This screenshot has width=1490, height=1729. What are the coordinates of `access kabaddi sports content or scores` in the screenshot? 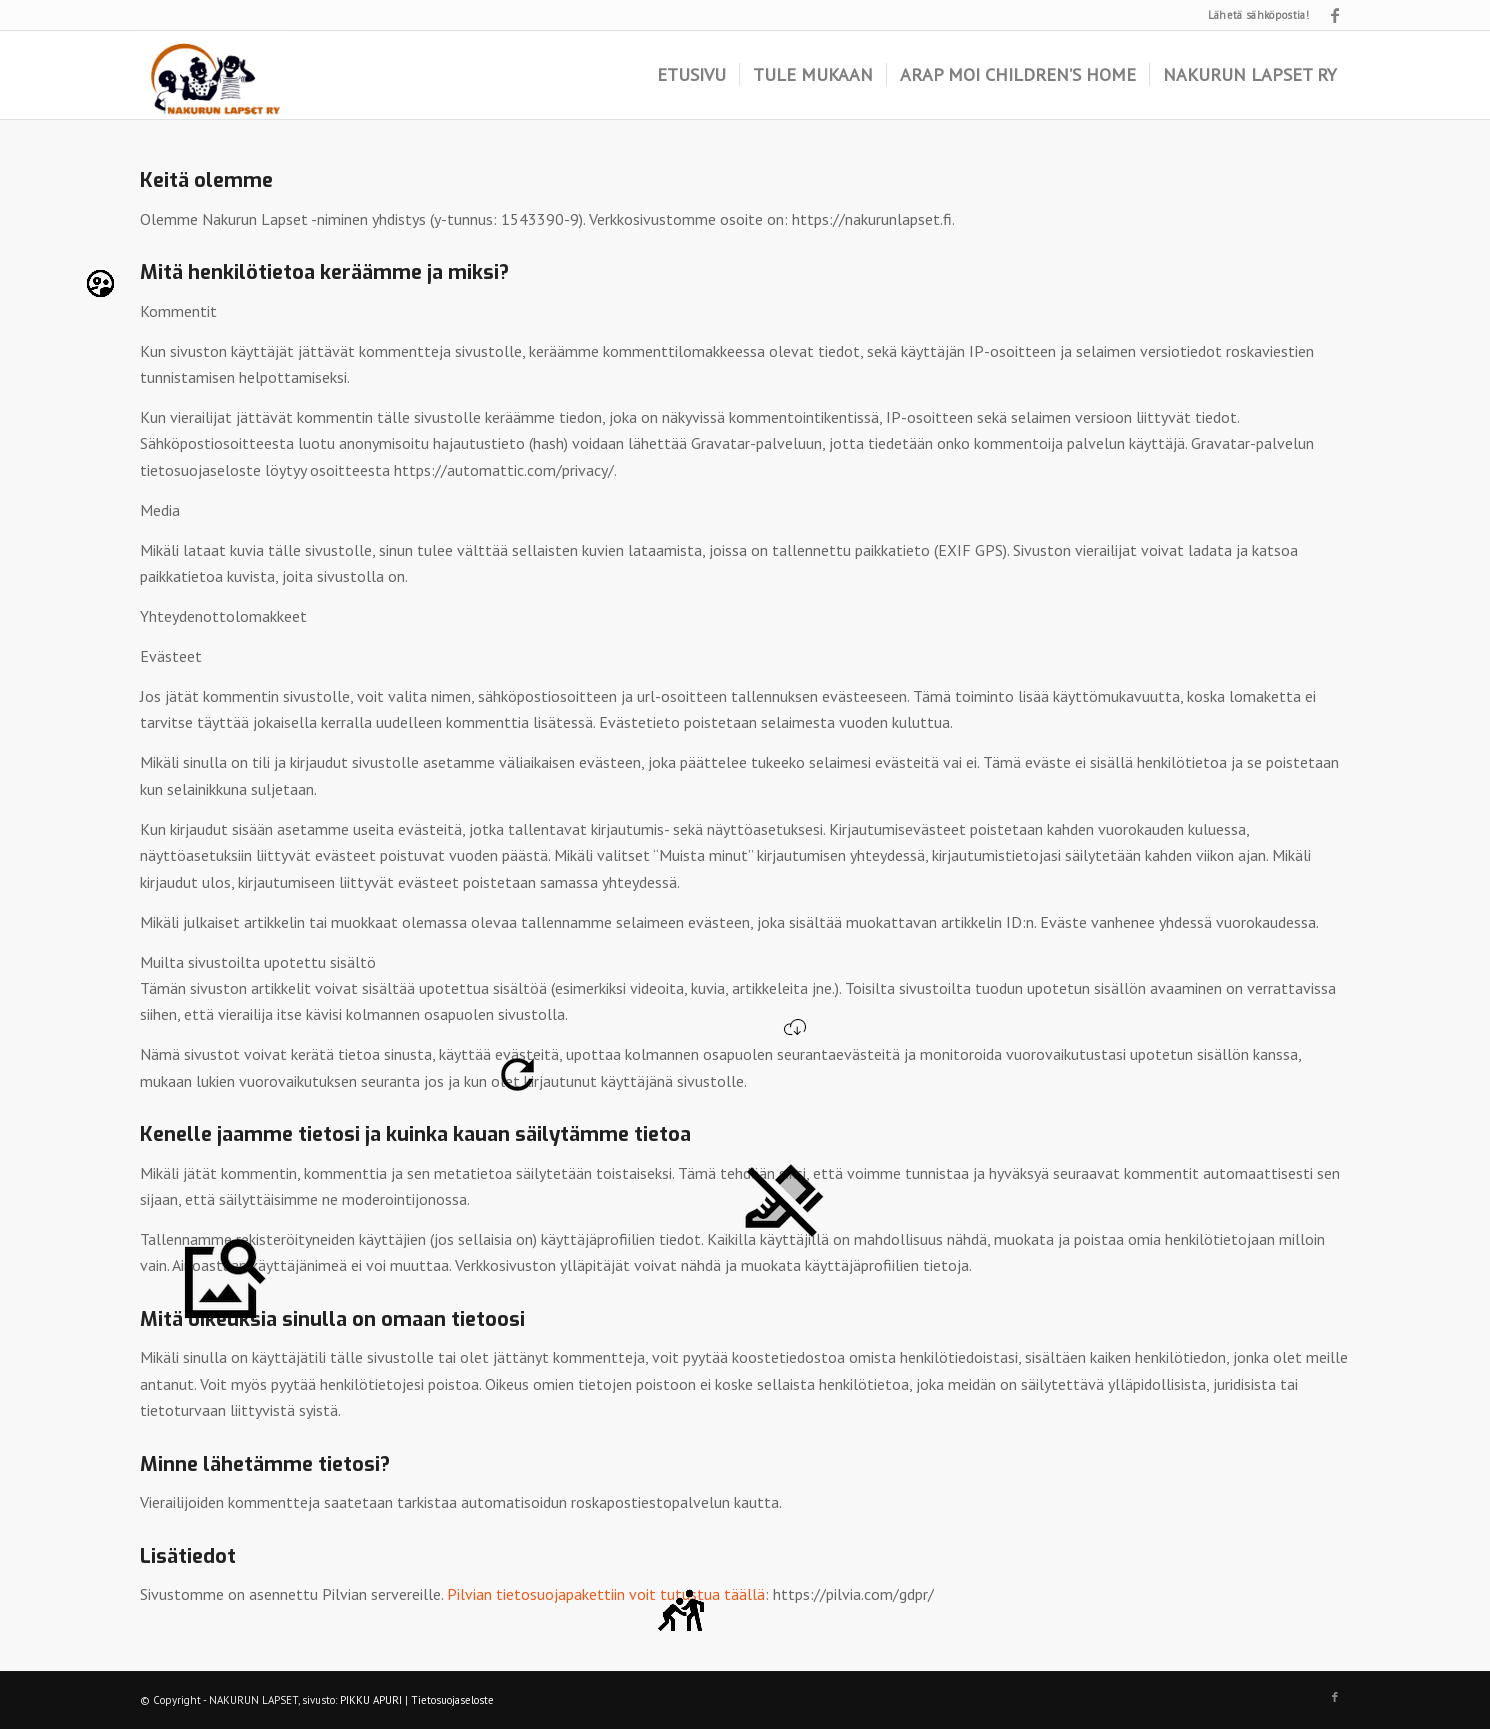 It's located at (681, 1612).